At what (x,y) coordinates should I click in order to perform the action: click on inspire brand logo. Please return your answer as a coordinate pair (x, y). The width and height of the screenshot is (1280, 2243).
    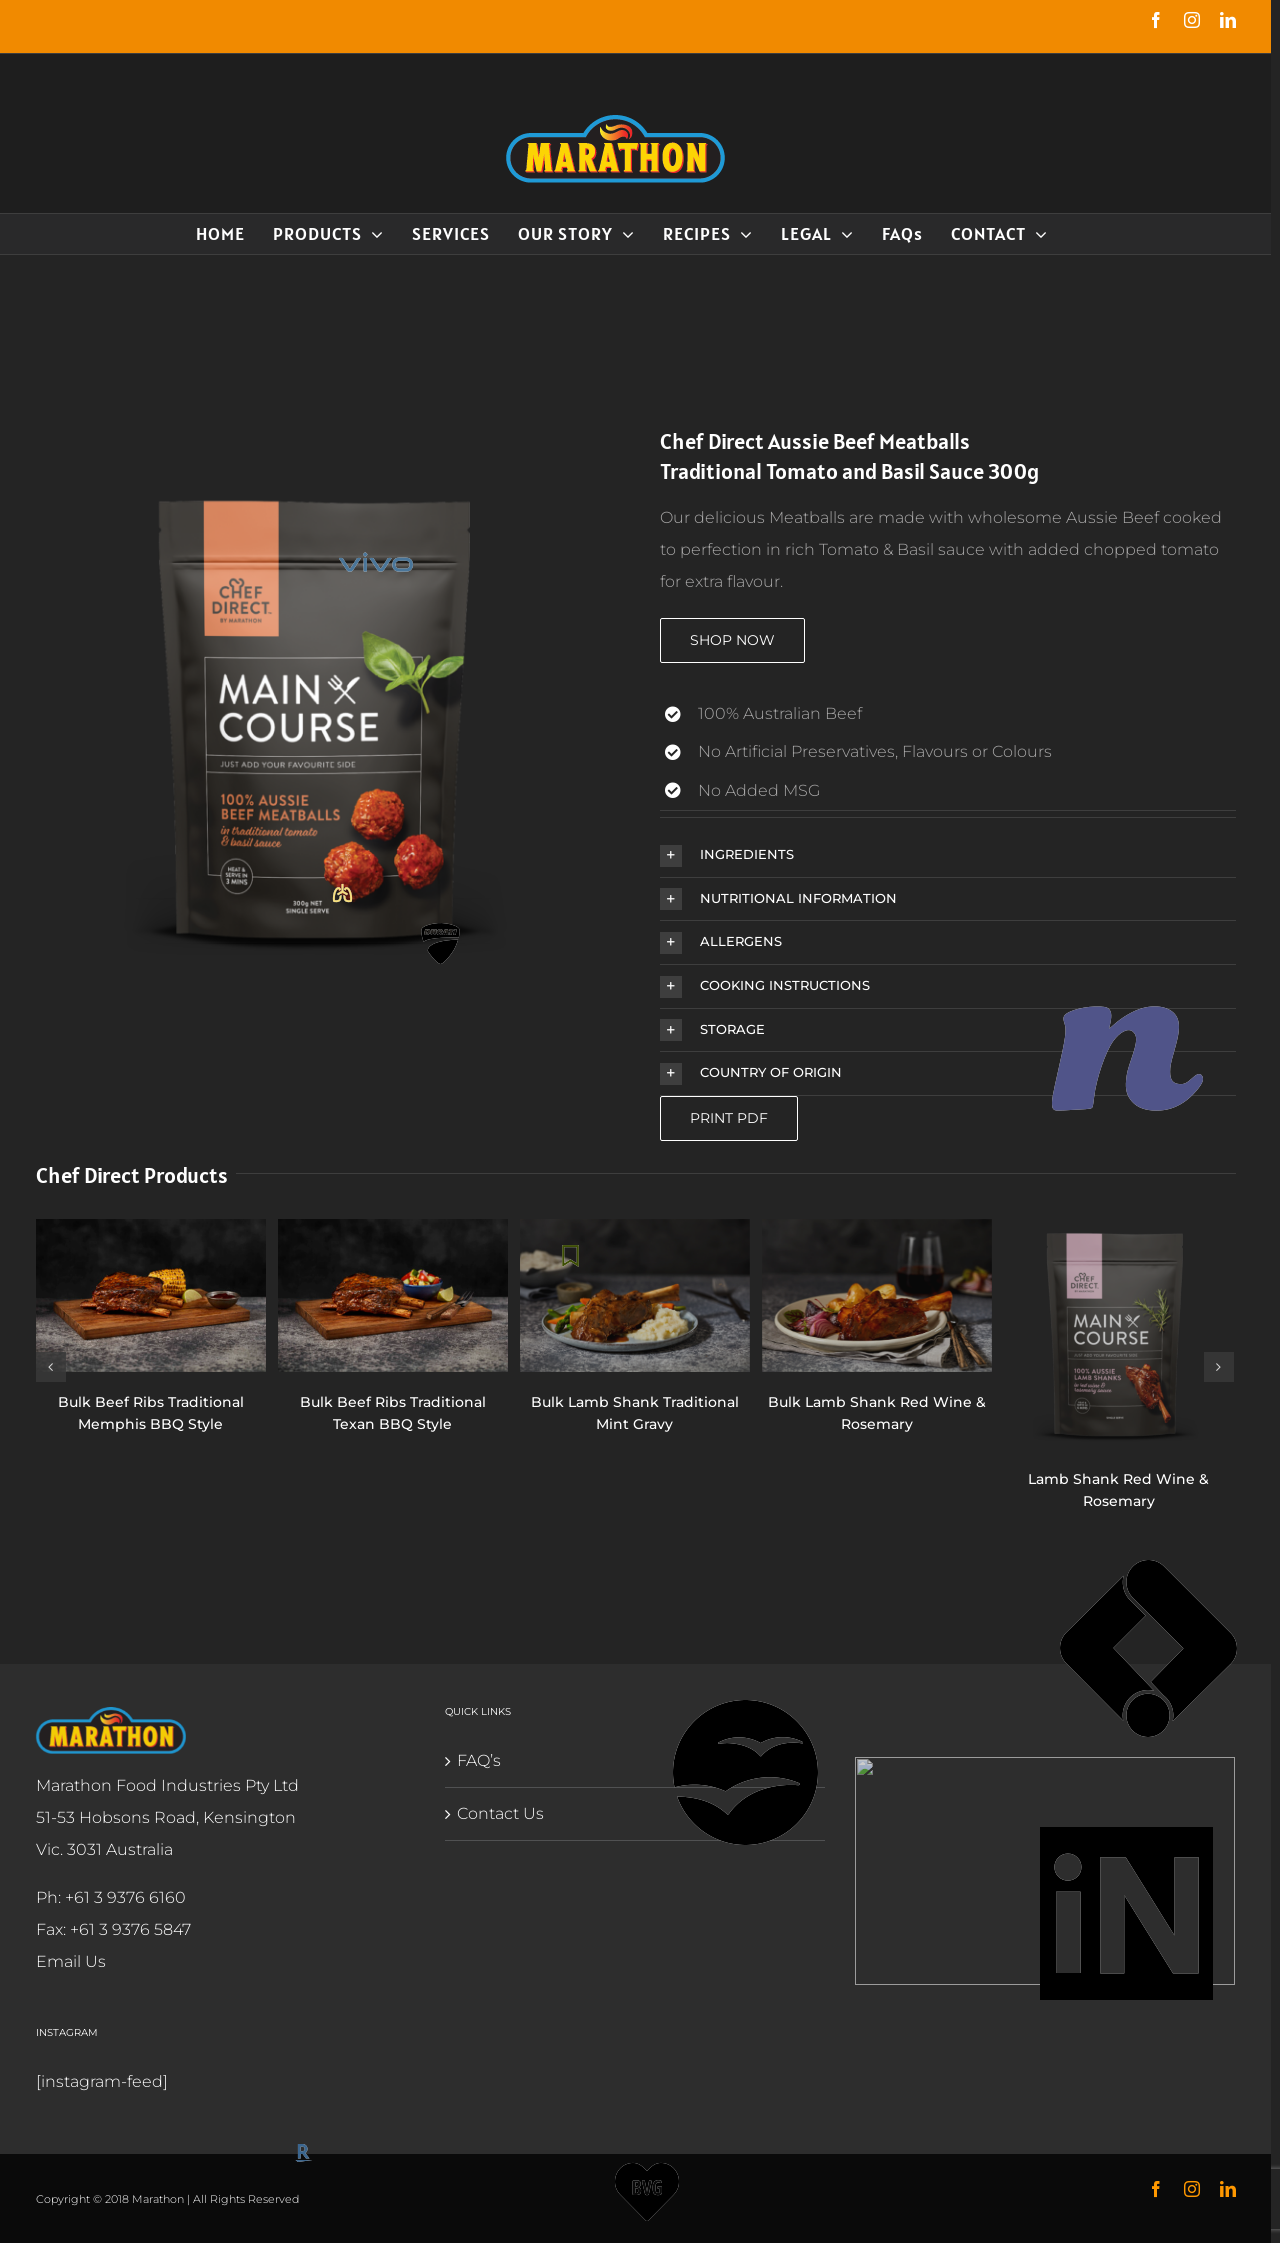
    Looking at the image, I should click on (1126, 1913).